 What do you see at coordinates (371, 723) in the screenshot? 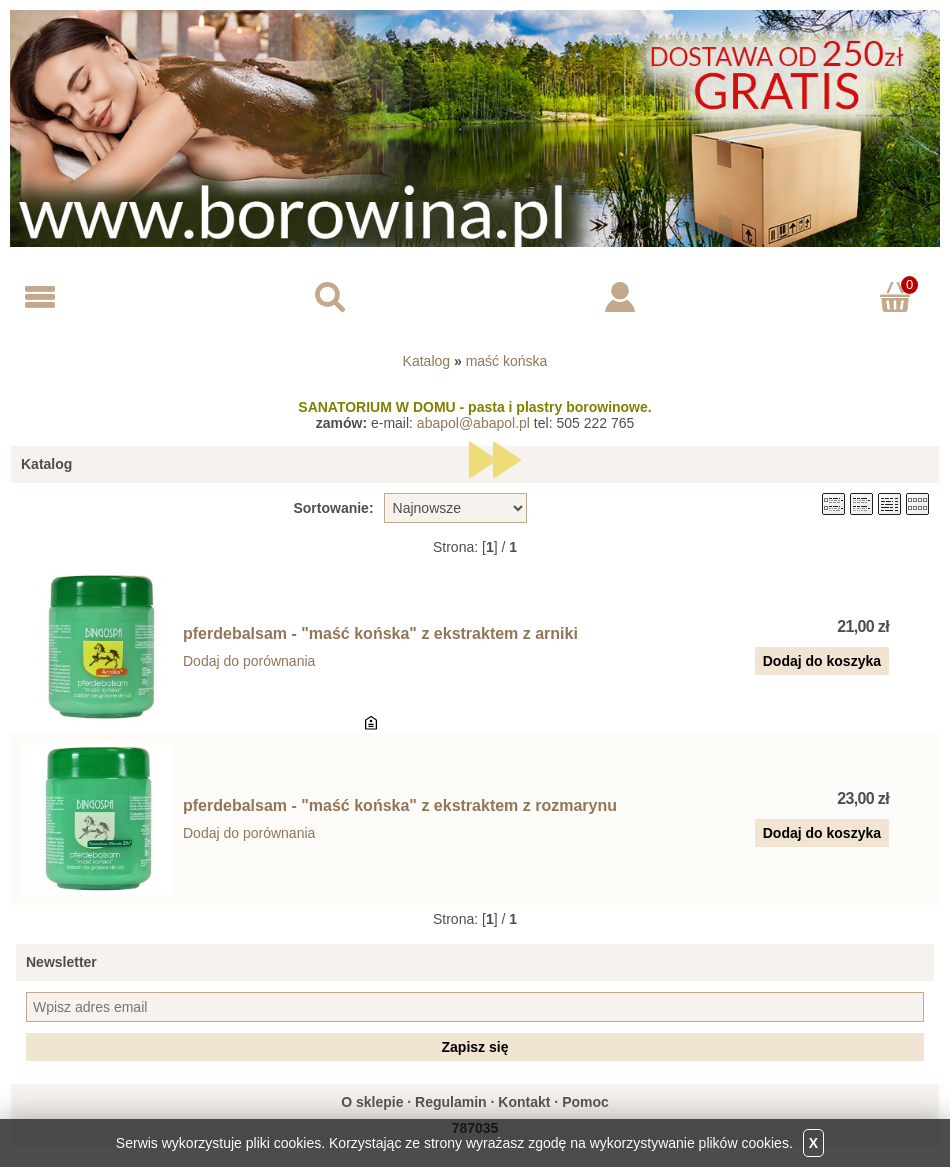
I see `view product pricing or tag details` at bounding box center [371, 723].